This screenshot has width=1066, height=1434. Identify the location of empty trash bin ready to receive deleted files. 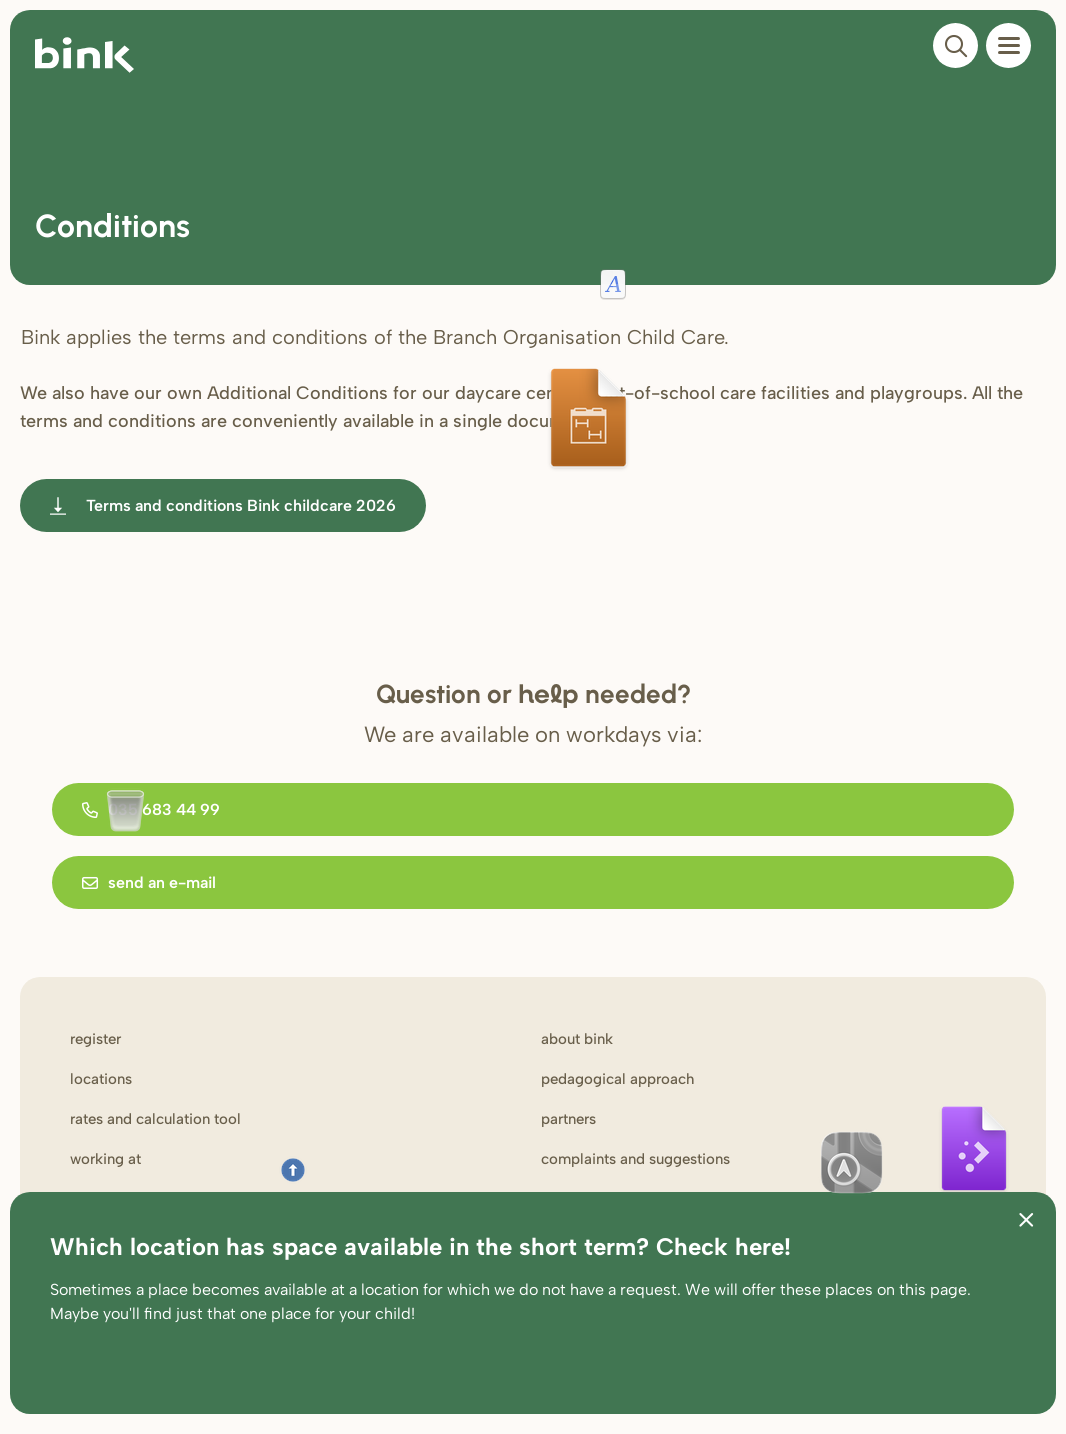
(125, 810).